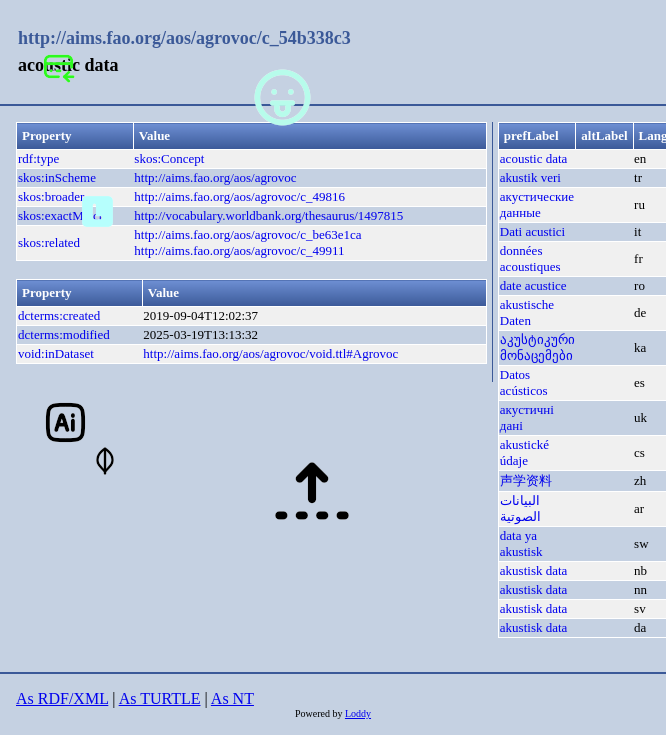  I want to click on request a refund to your card, so click(58, 66).